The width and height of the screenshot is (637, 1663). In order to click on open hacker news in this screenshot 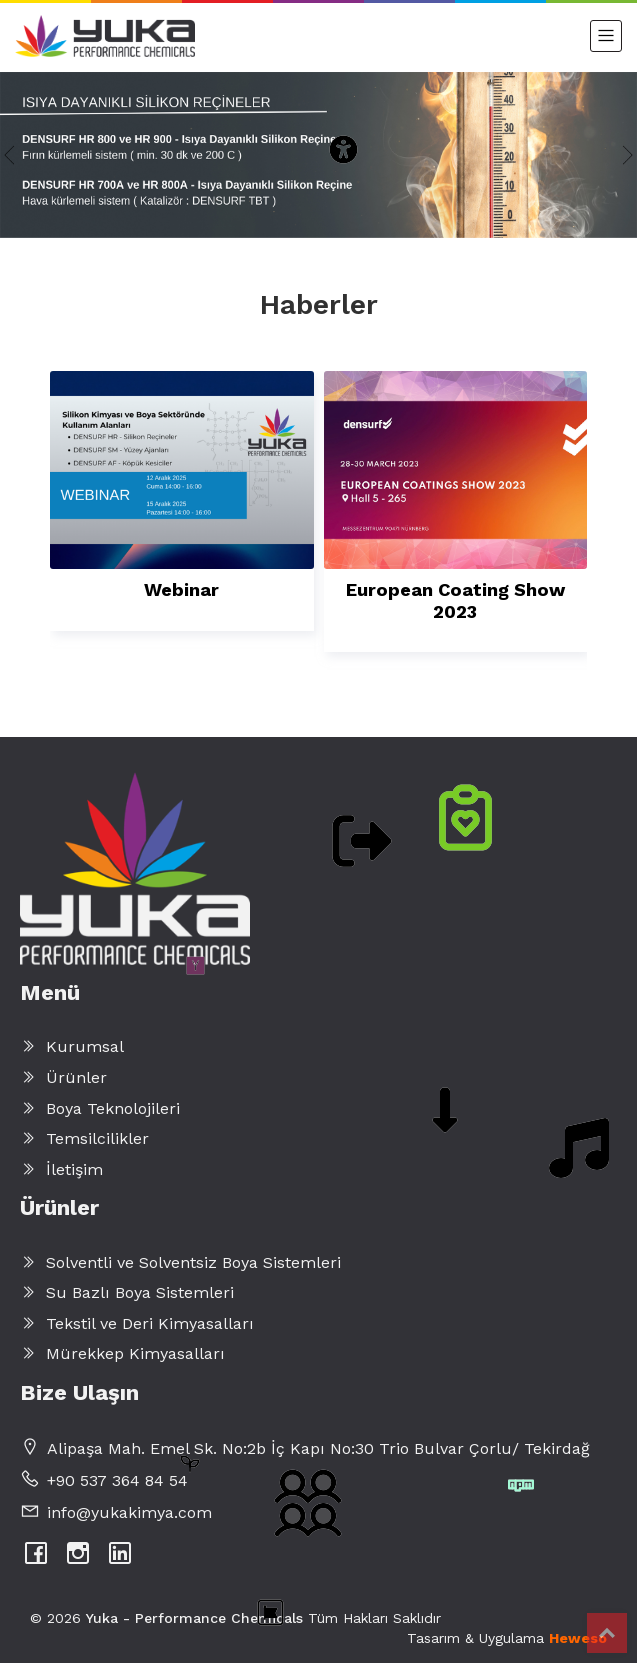, I will do `click(195, 965)`.